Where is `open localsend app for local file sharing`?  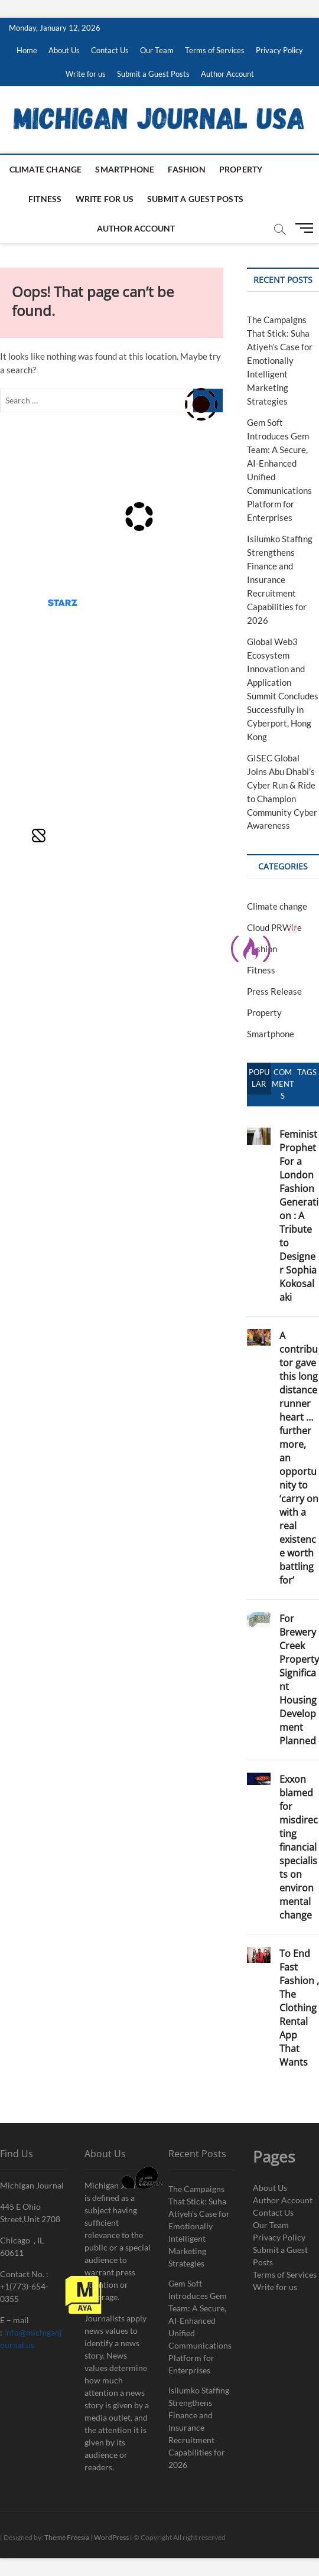 open localsend app for local file sharing is located at coordinates (201, 404).